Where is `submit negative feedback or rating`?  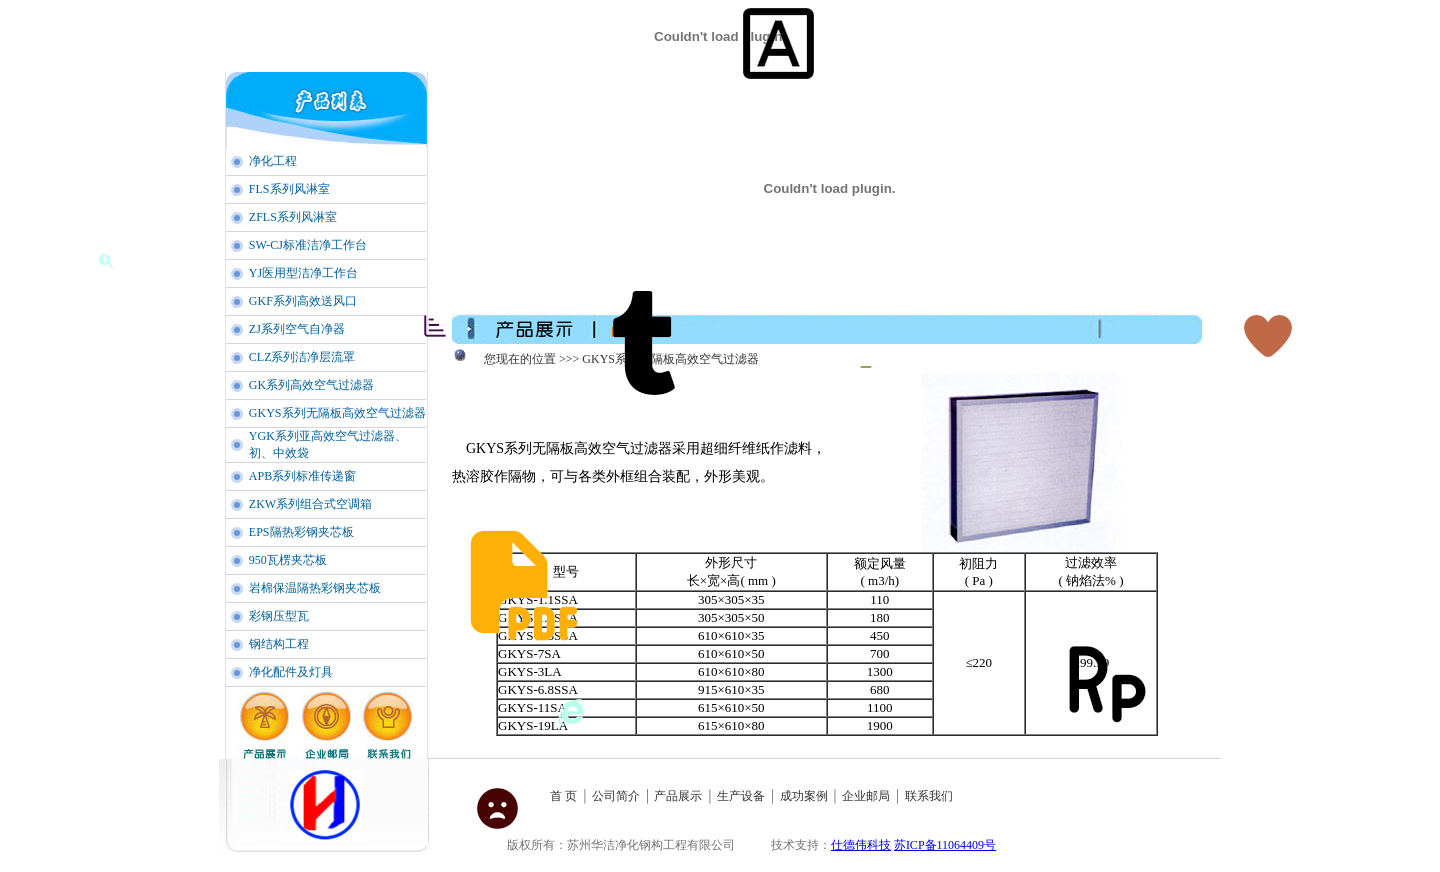 submit negative feedback or rating is located at coordinates (497, 808).